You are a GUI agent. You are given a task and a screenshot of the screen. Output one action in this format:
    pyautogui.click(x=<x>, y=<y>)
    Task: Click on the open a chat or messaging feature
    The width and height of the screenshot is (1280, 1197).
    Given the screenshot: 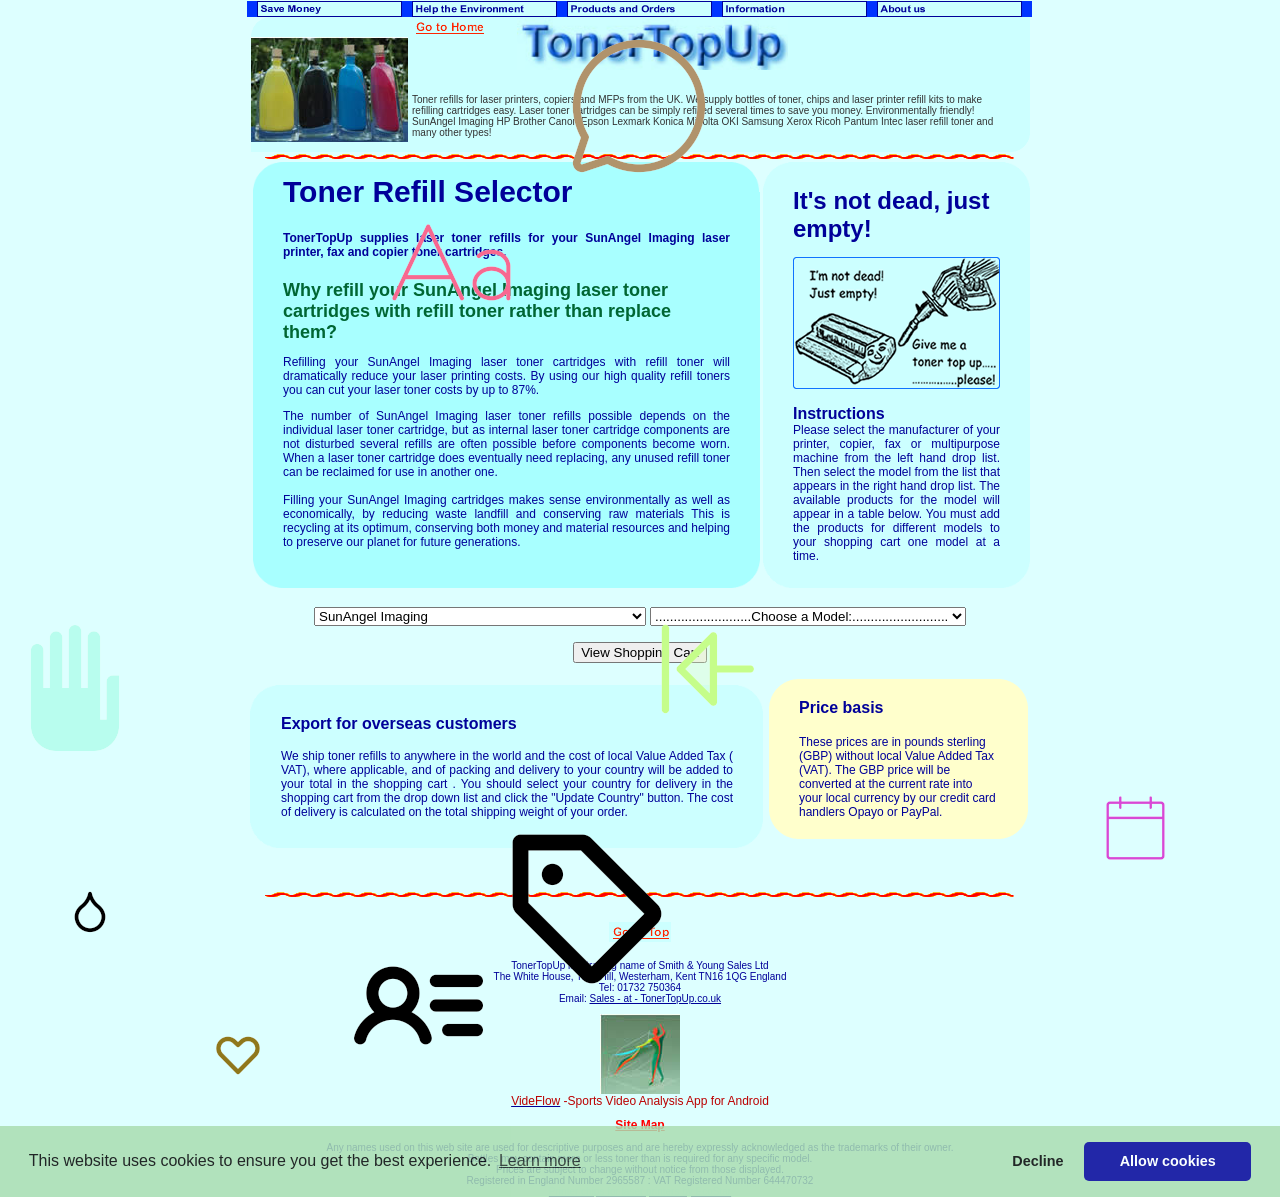 What is the action you would take?
    pyautogui.click(x=639, y=106)
    